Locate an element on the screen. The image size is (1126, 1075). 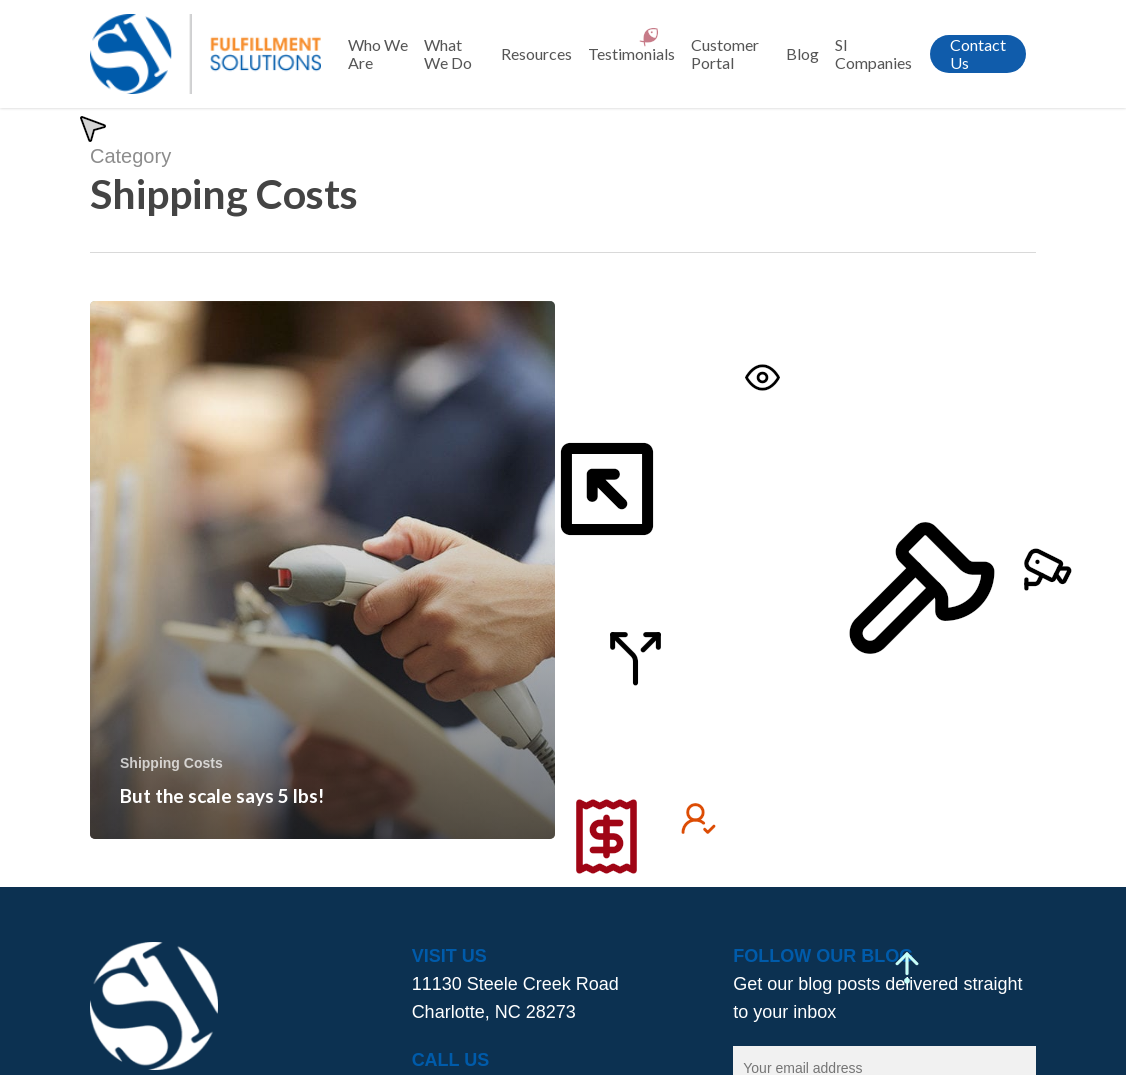
tap to navigate to destination is located at coordinates (91, 127).